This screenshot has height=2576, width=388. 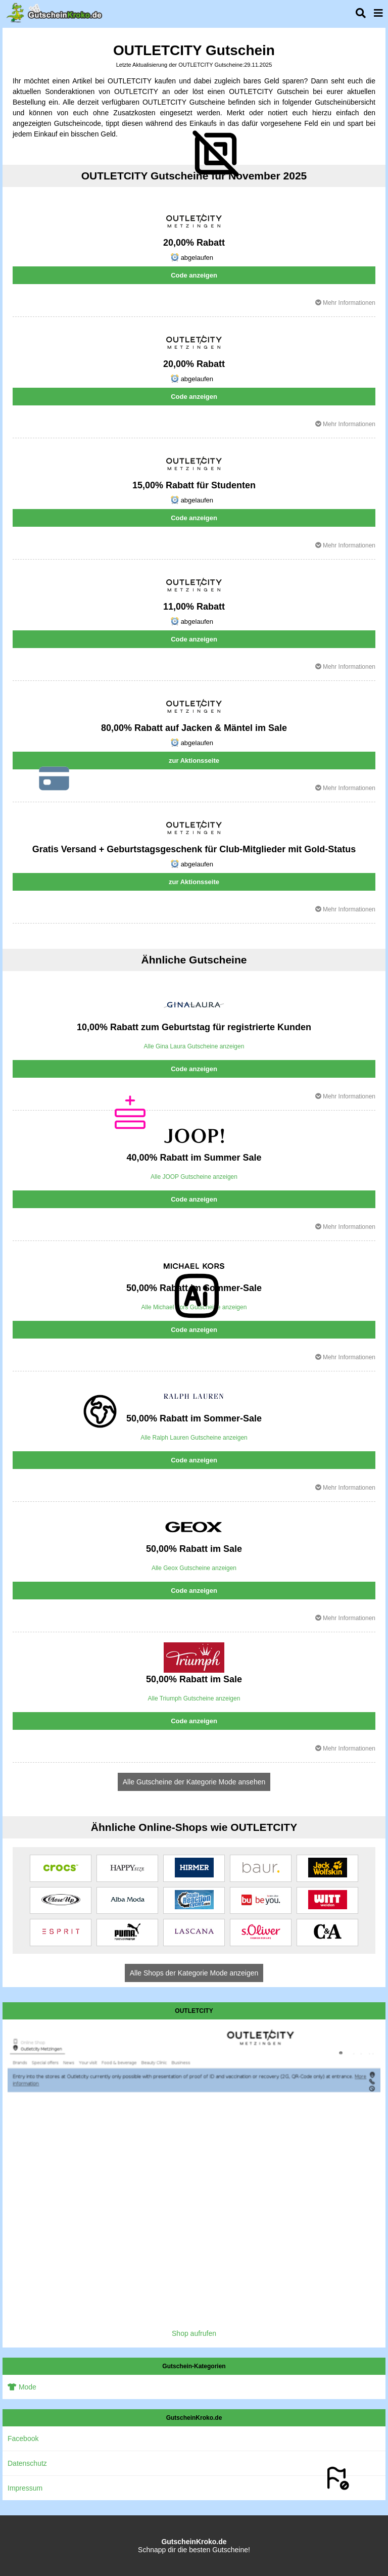 I want to click on add a new row above, so click(x=130, y=1115).